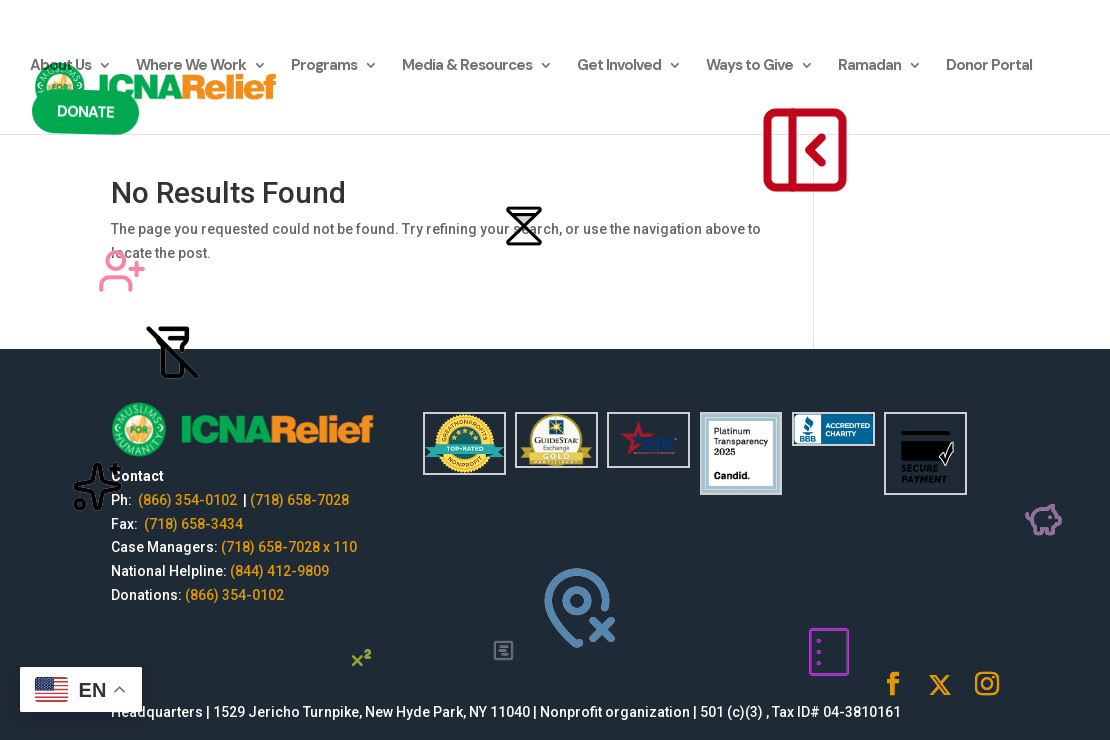  Describe the element at coordinates (503, 650) in the screenshot. I see `view gantt chart or project timeline` at that location.